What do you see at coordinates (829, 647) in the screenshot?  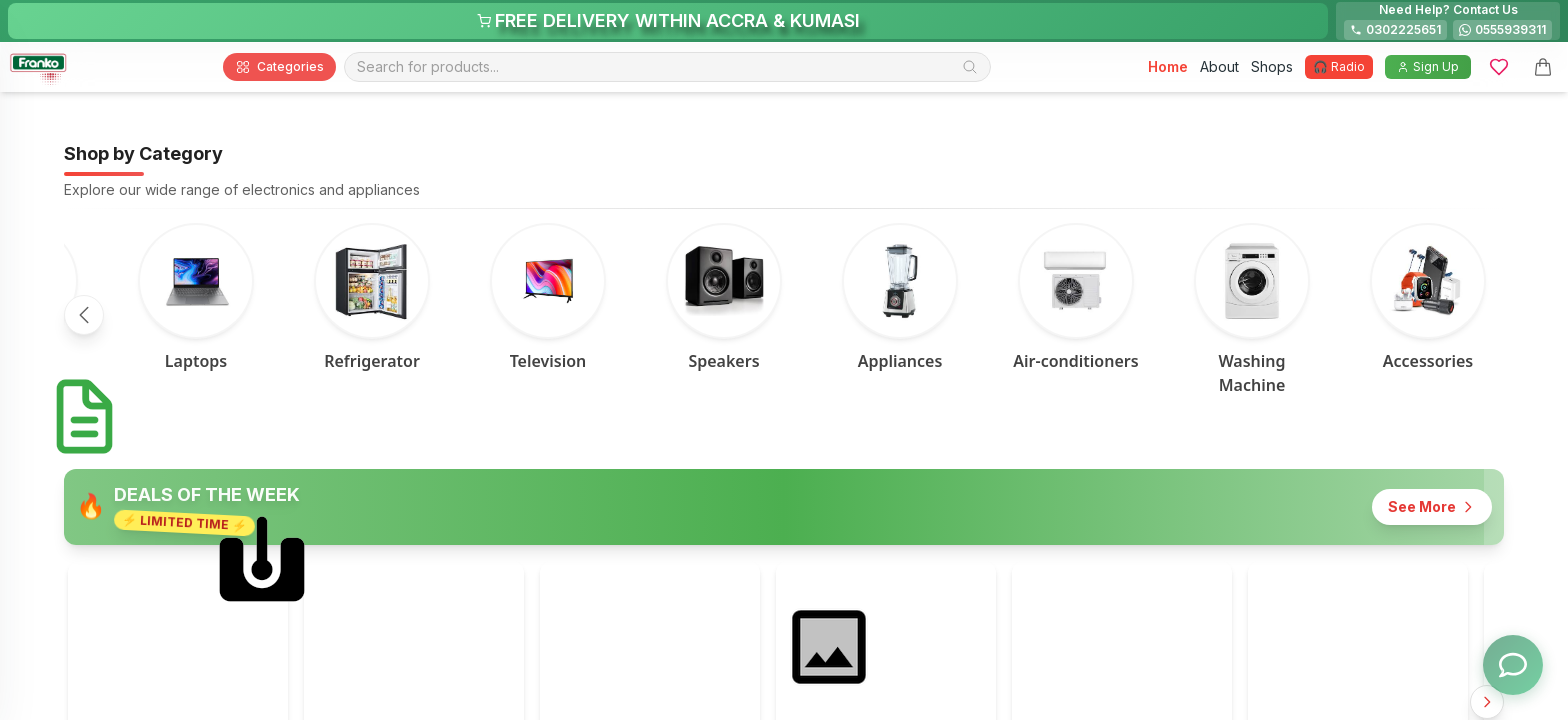 I see `view image or photo` at bounding box center [829, 647].